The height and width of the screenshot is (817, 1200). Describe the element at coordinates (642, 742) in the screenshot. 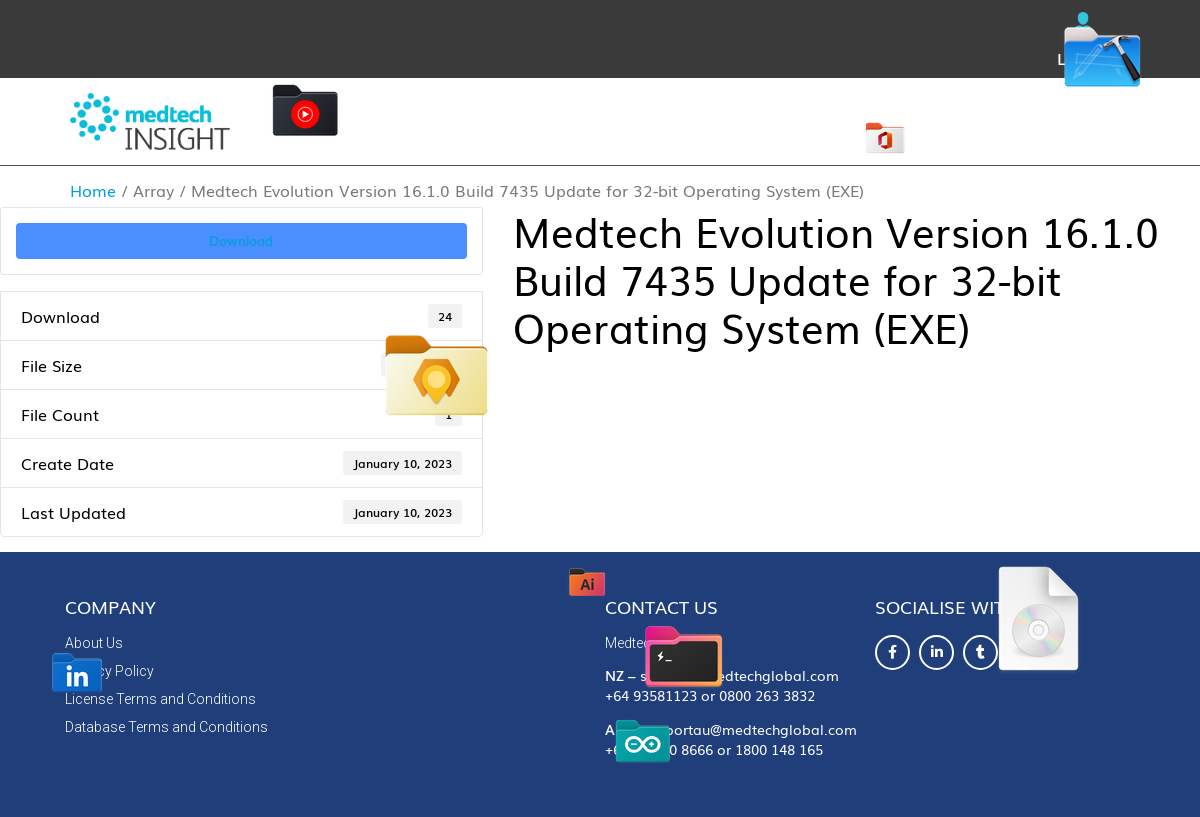

I see `open arduino project files folder` at that location.